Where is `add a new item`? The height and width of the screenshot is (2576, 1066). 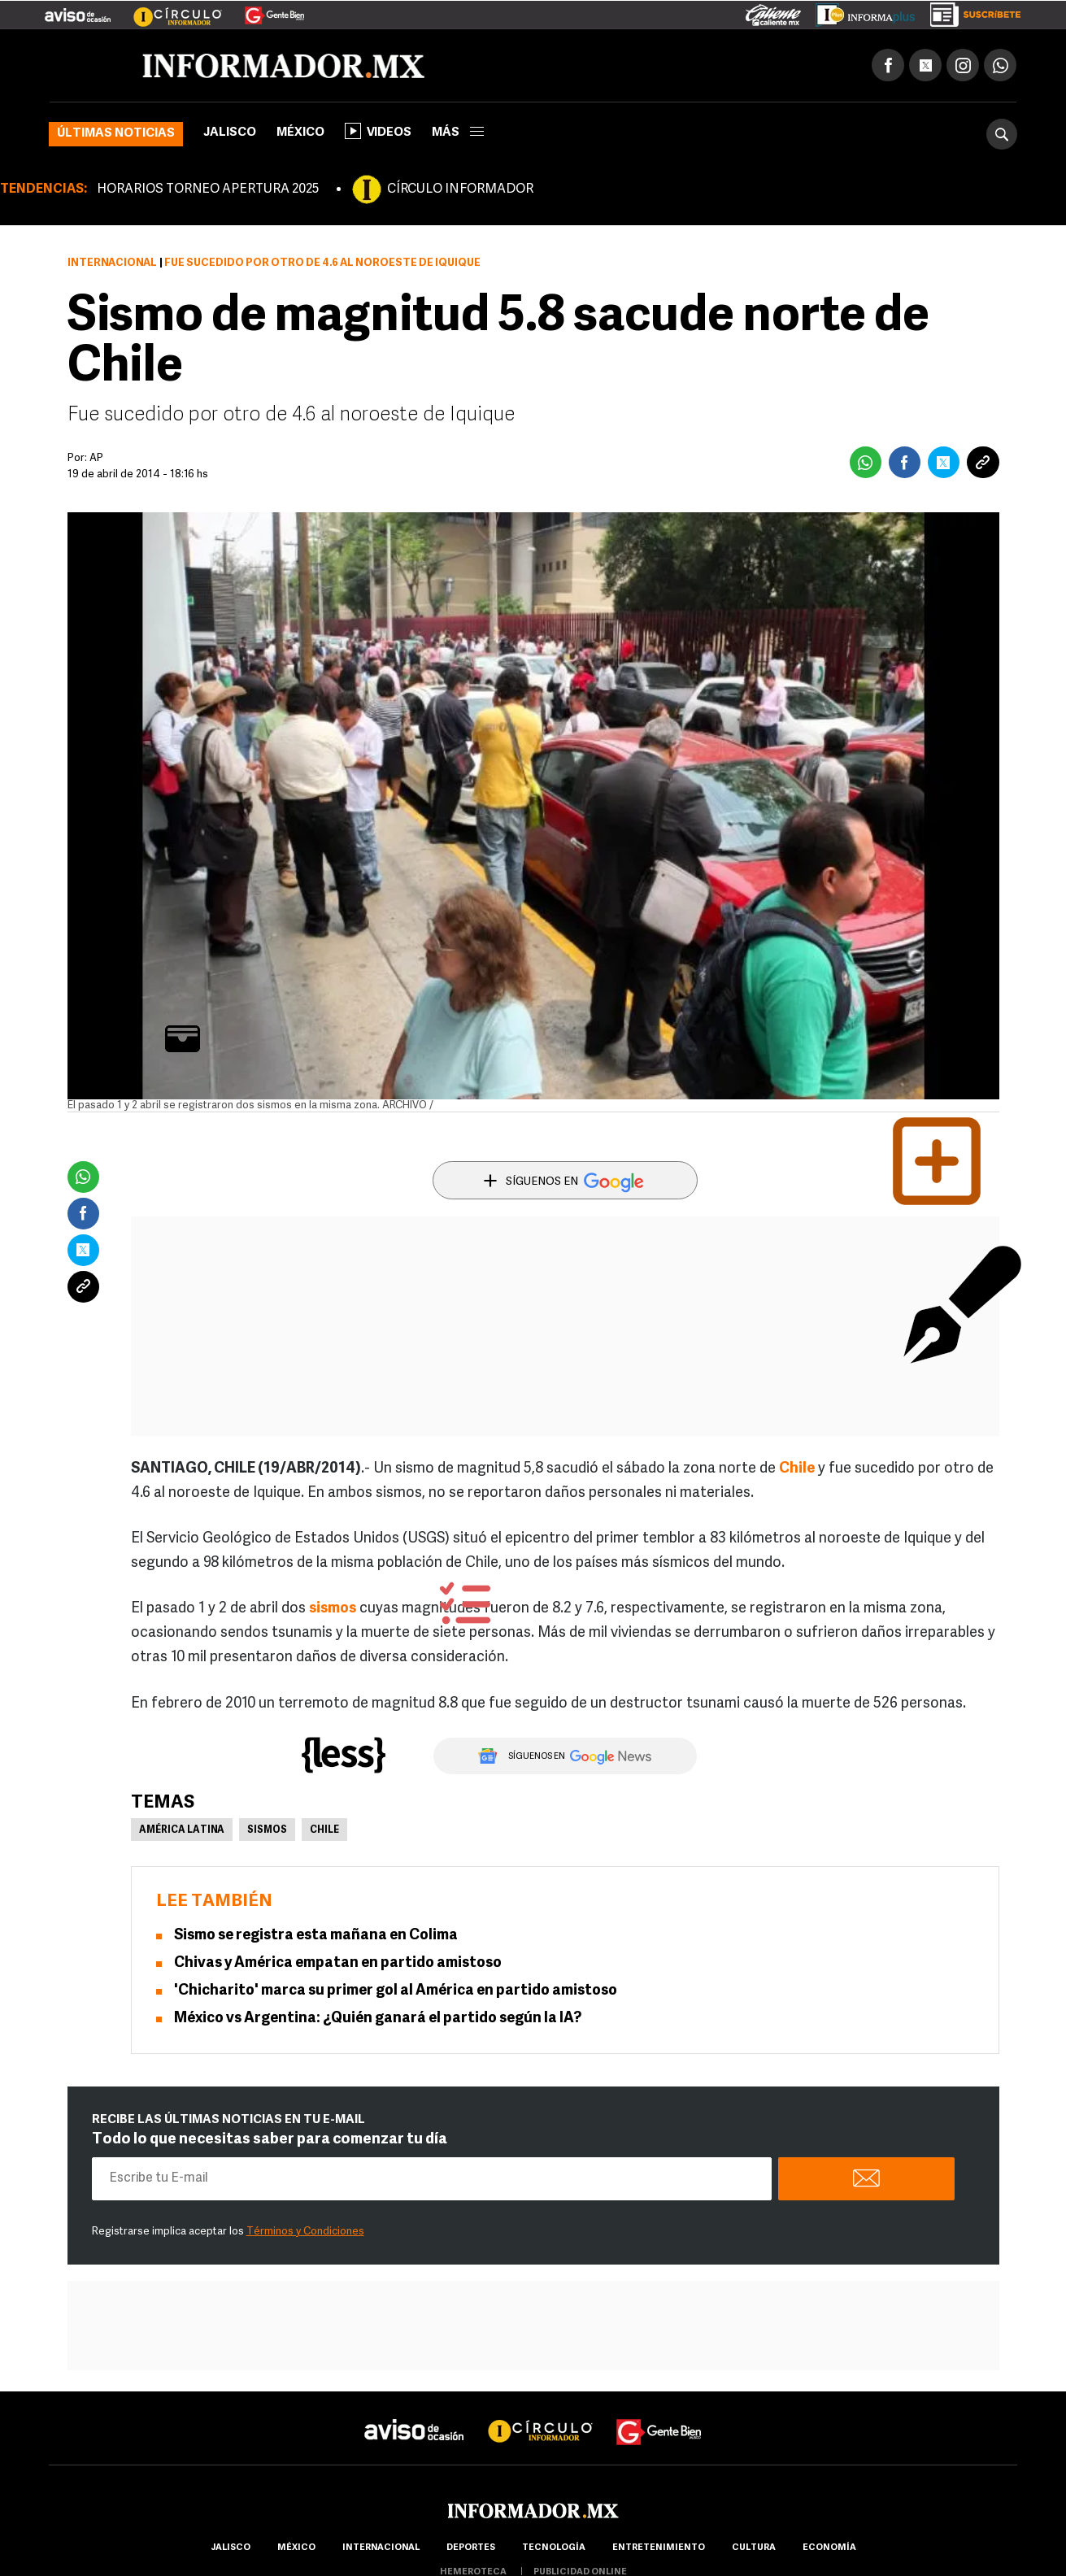
add a new item is located at coordinates (937, 1161).